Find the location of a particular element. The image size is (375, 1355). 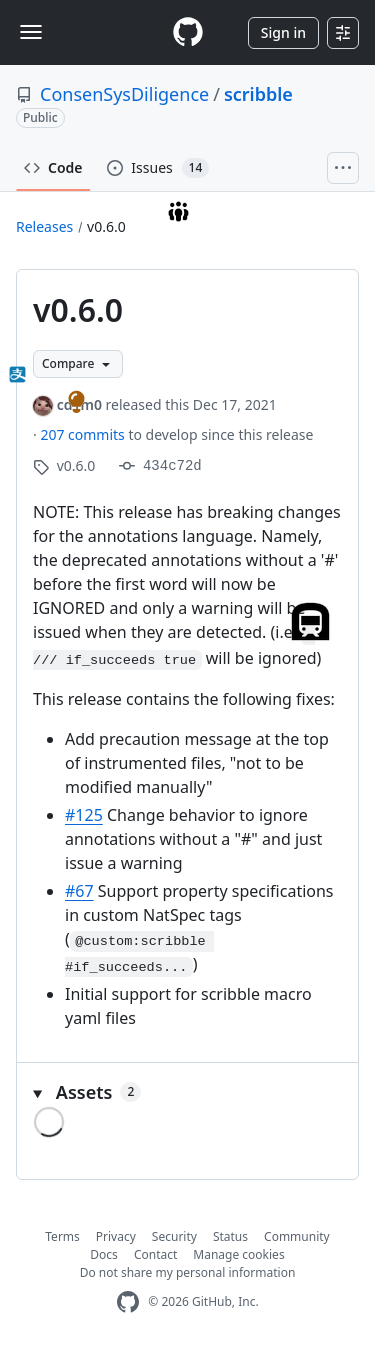

view group members is located at coordinates (178, 211).